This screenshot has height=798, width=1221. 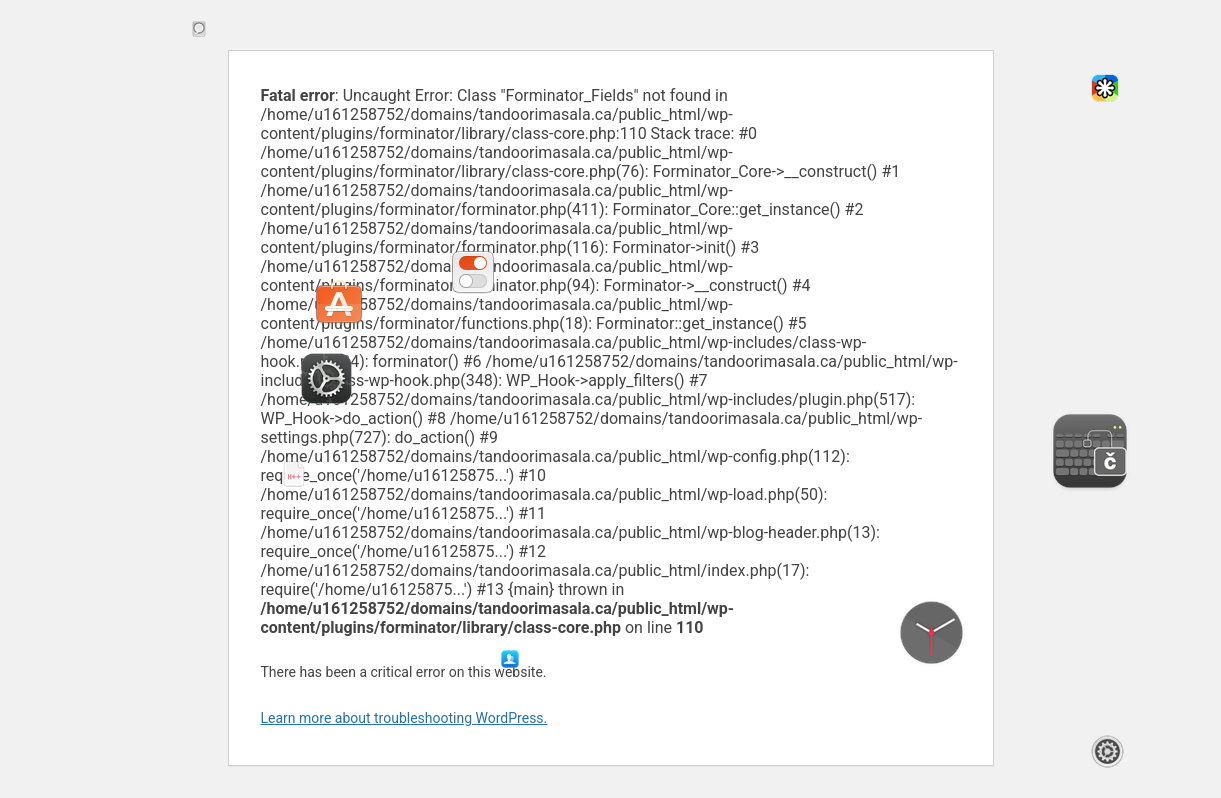 I want to click on view or edit file properties, so click(x=1107, y=751).